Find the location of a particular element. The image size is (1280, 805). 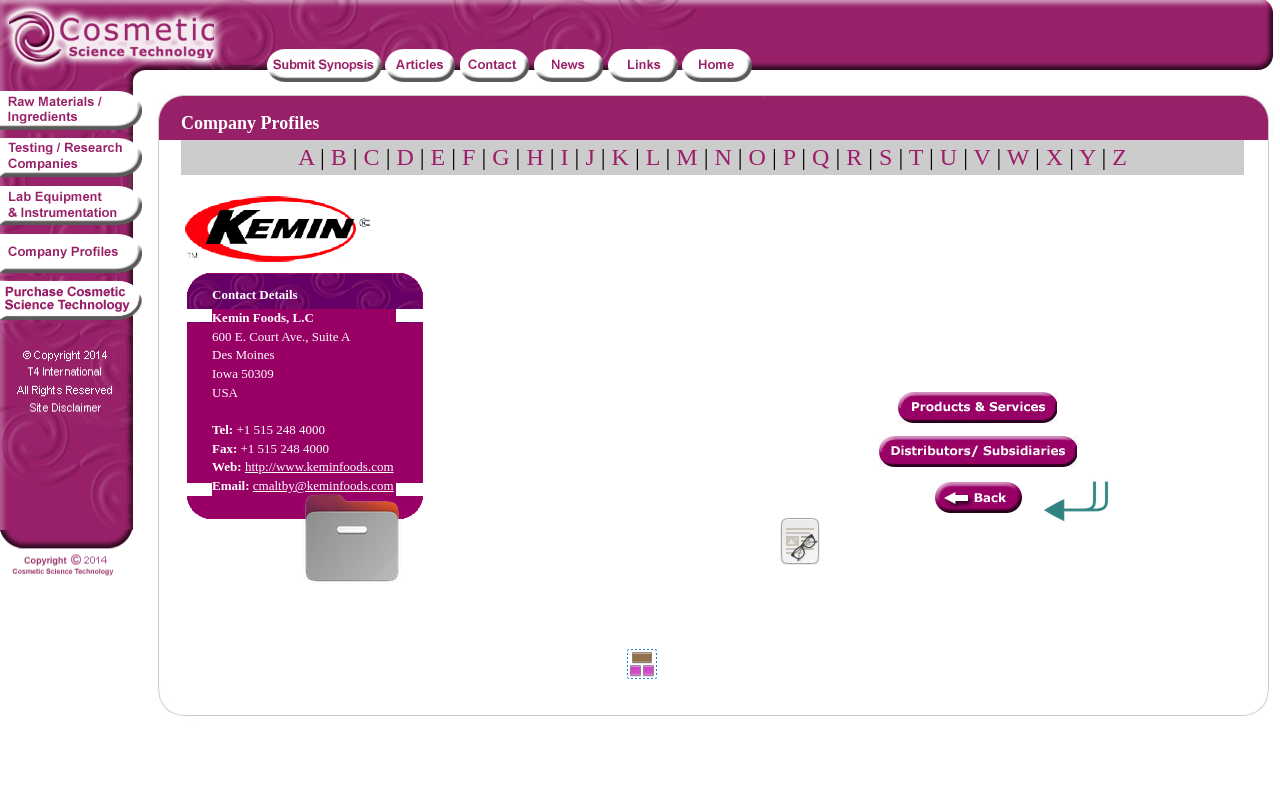

open the documents app is located at coordinates (800, 541).